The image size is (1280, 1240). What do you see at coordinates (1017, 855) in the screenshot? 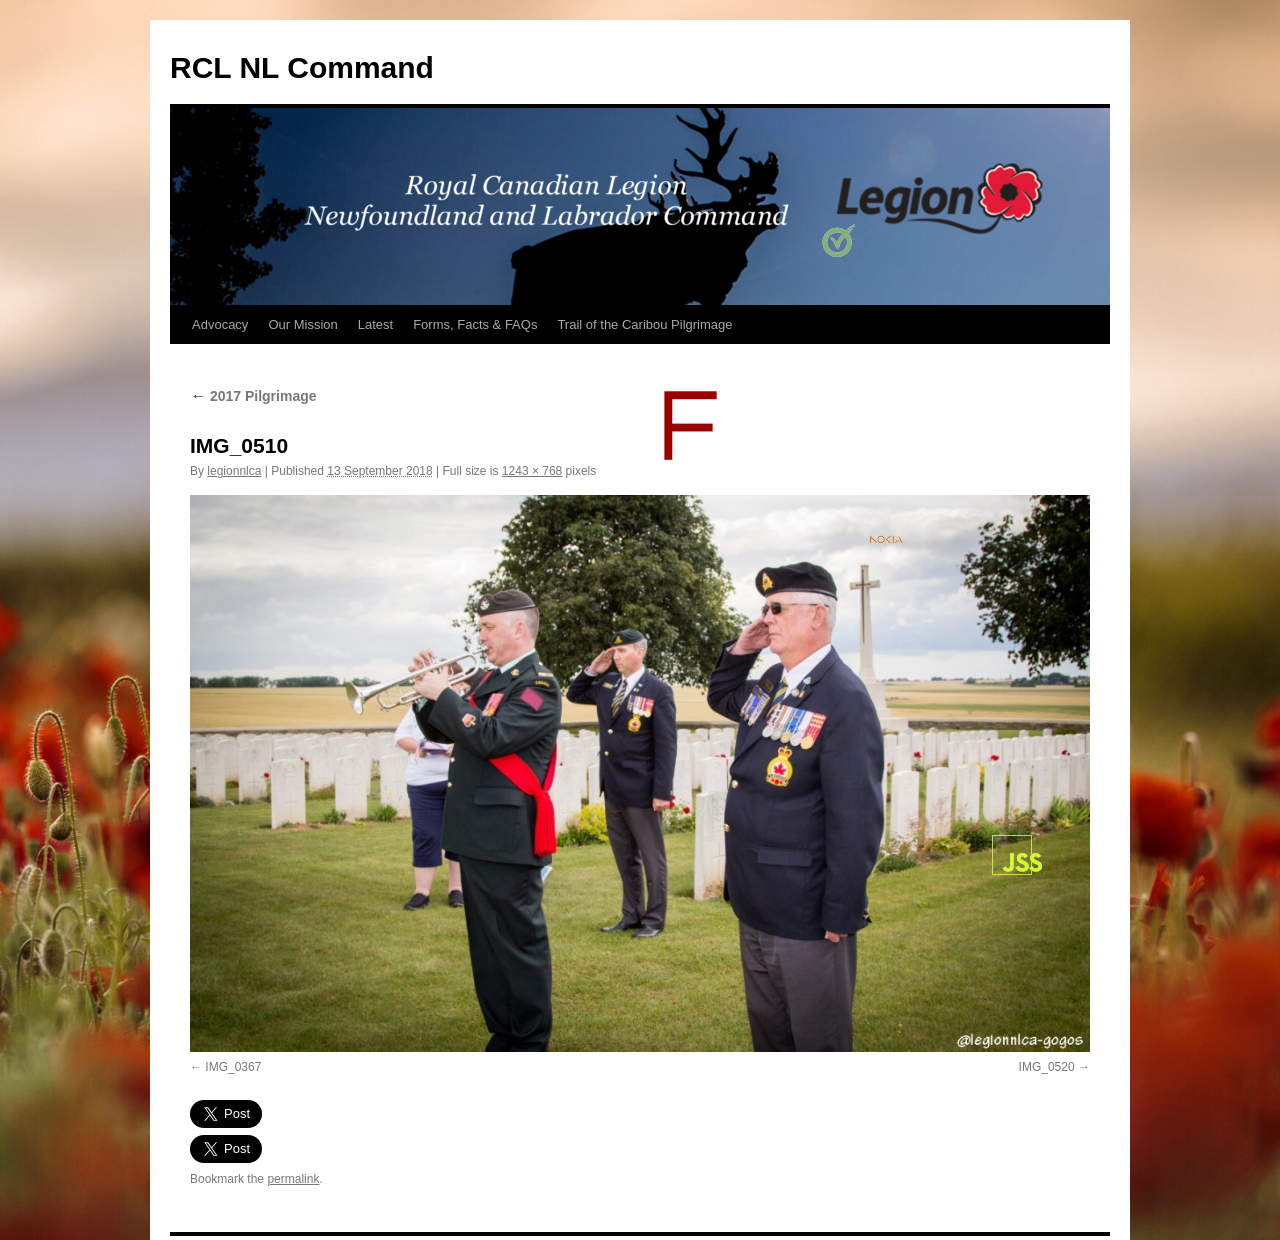
I see `JSS (JavaScript Style Sheets) library logo` at bounding box center [1017, 855].